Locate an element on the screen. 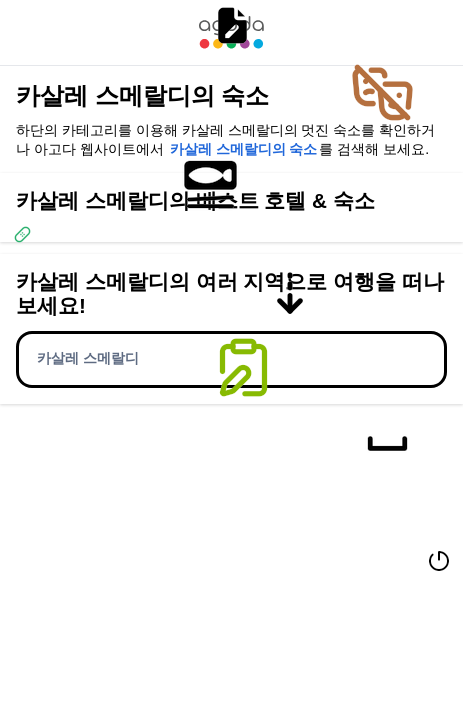 Image resolution: width=463 pixels, height=720 pixels. edit this document is located at coordinates (232, 25).